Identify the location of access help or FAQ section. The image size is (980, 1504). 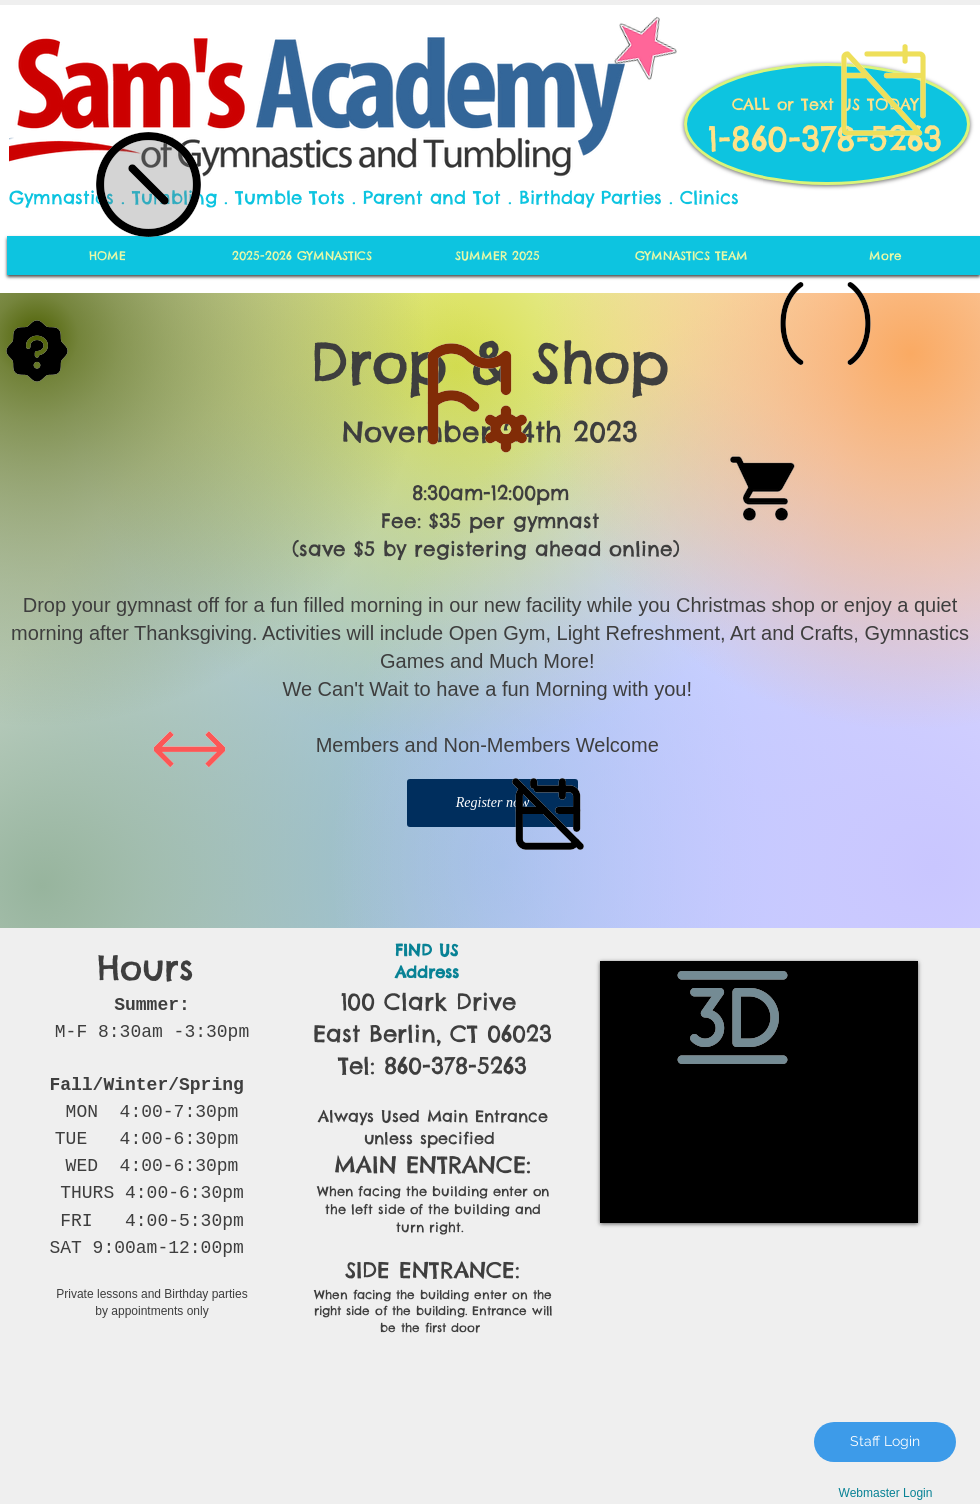
(37, 351).